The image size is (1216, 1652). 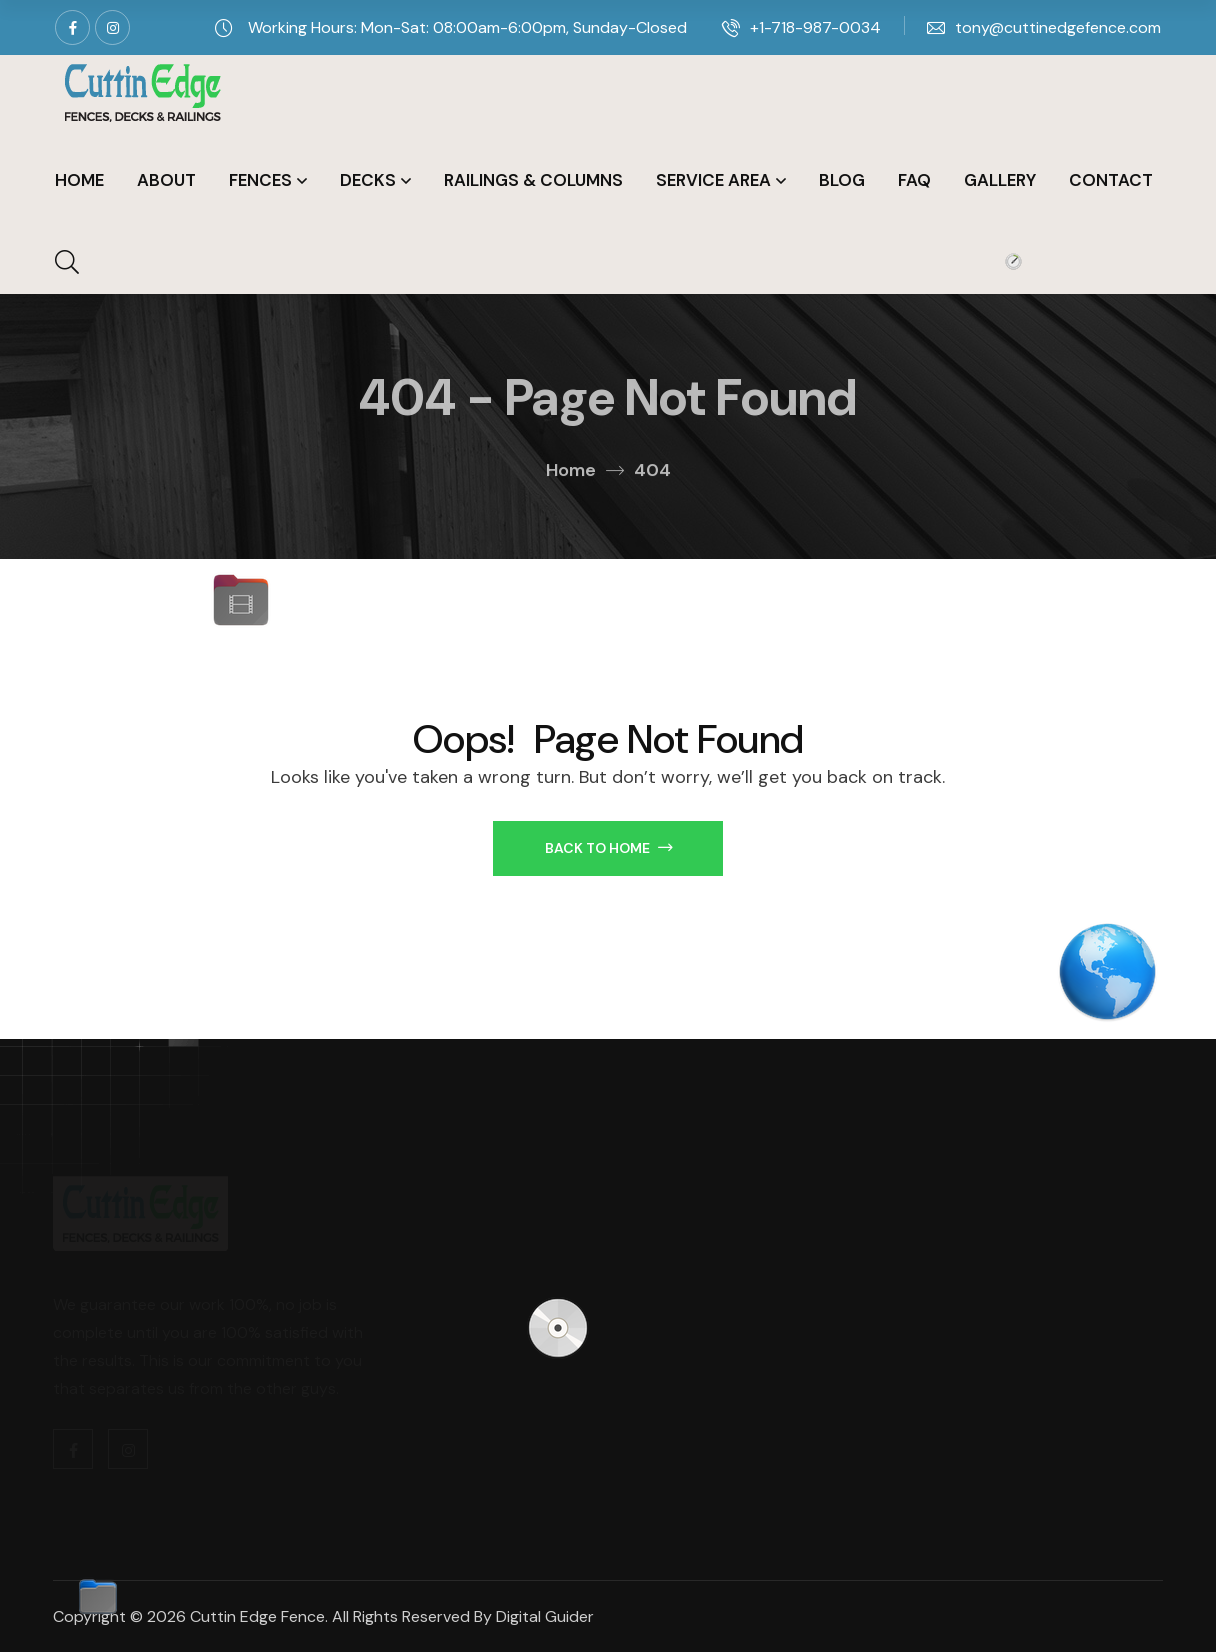 What do you see at coordinates (1013, 261) in the screenshot?
I see `open sysprof system profiler` at bounding box center [1013, 261].